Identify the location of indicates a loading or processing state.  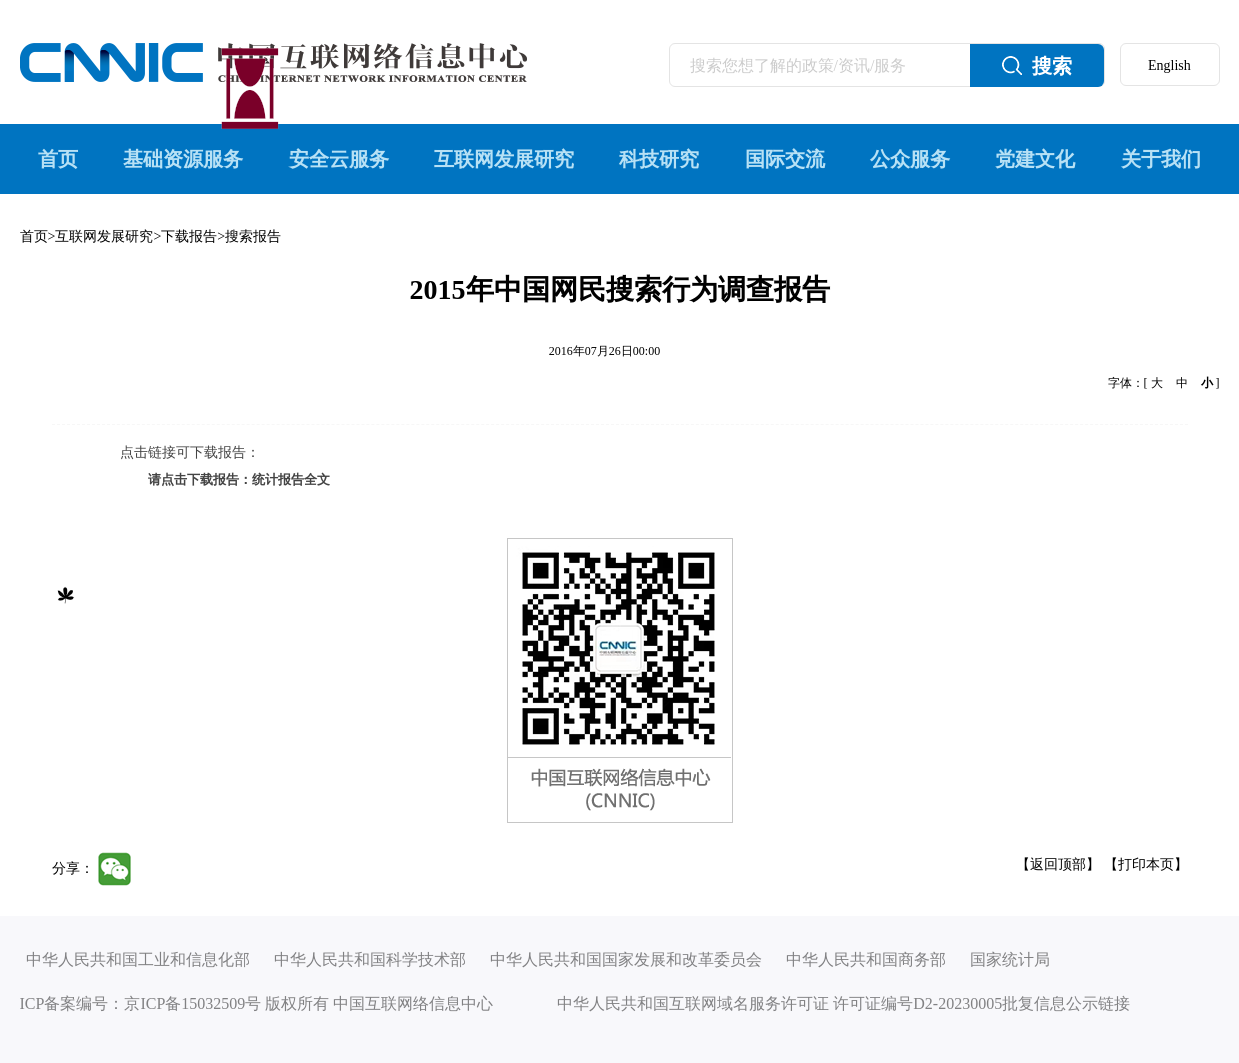
(249, 88).